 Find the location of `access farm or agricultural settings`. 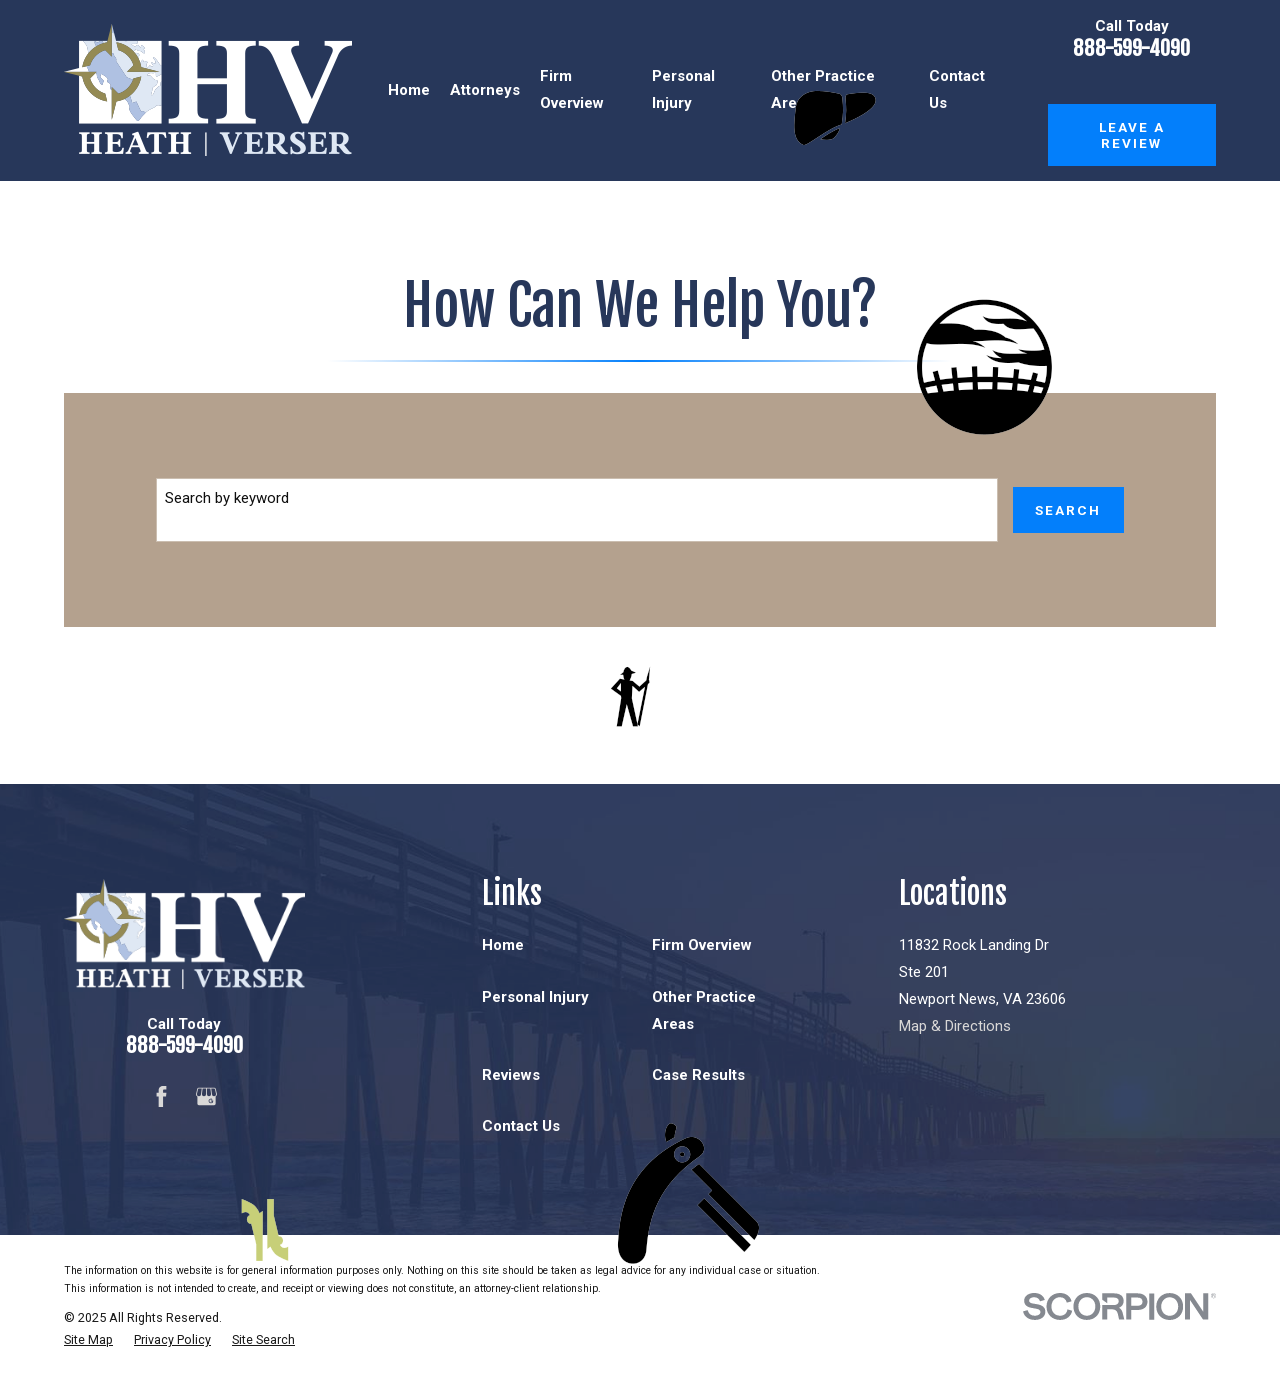

access farm or agricultural settings is located at coordinates (984, 367).